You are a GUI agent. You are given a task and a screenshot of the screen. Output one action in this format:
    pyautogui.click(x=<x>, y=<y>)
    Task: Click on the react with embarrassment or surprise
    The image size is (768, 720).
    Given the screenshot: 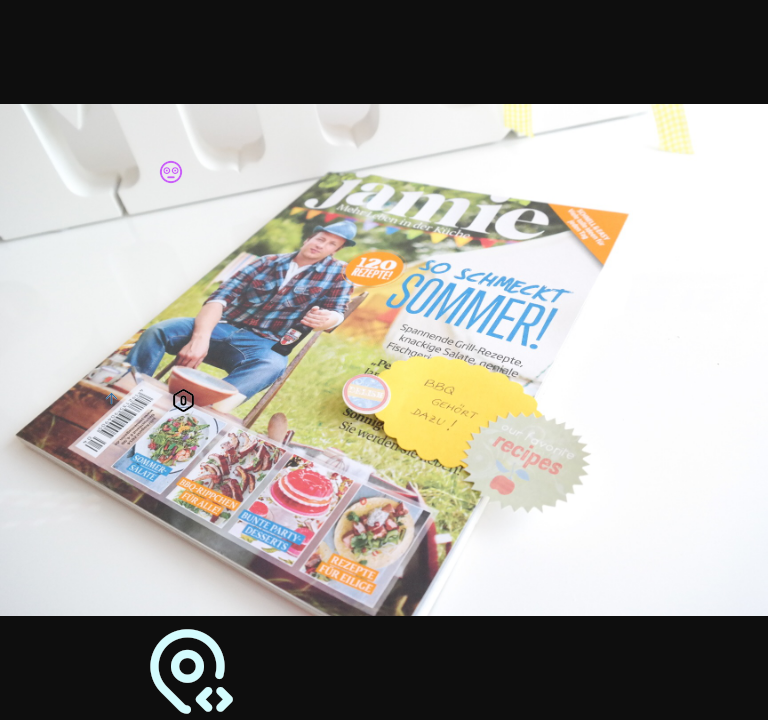 What is the action you would take?
    pyautogui.click(x=171, y=172)
    